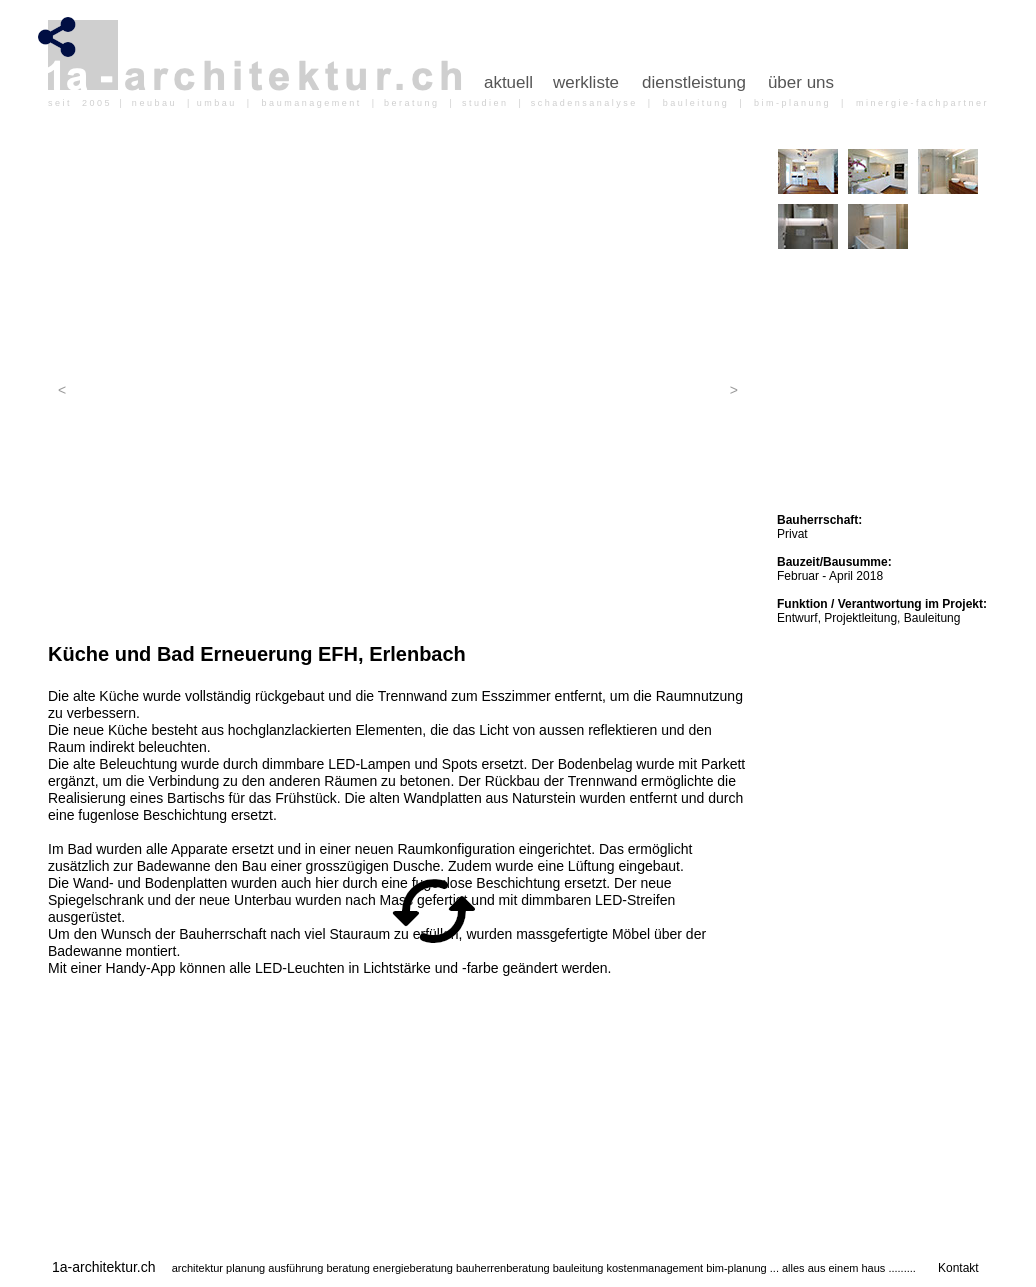  I want to click on refresh or reload content, so click(434, 911).